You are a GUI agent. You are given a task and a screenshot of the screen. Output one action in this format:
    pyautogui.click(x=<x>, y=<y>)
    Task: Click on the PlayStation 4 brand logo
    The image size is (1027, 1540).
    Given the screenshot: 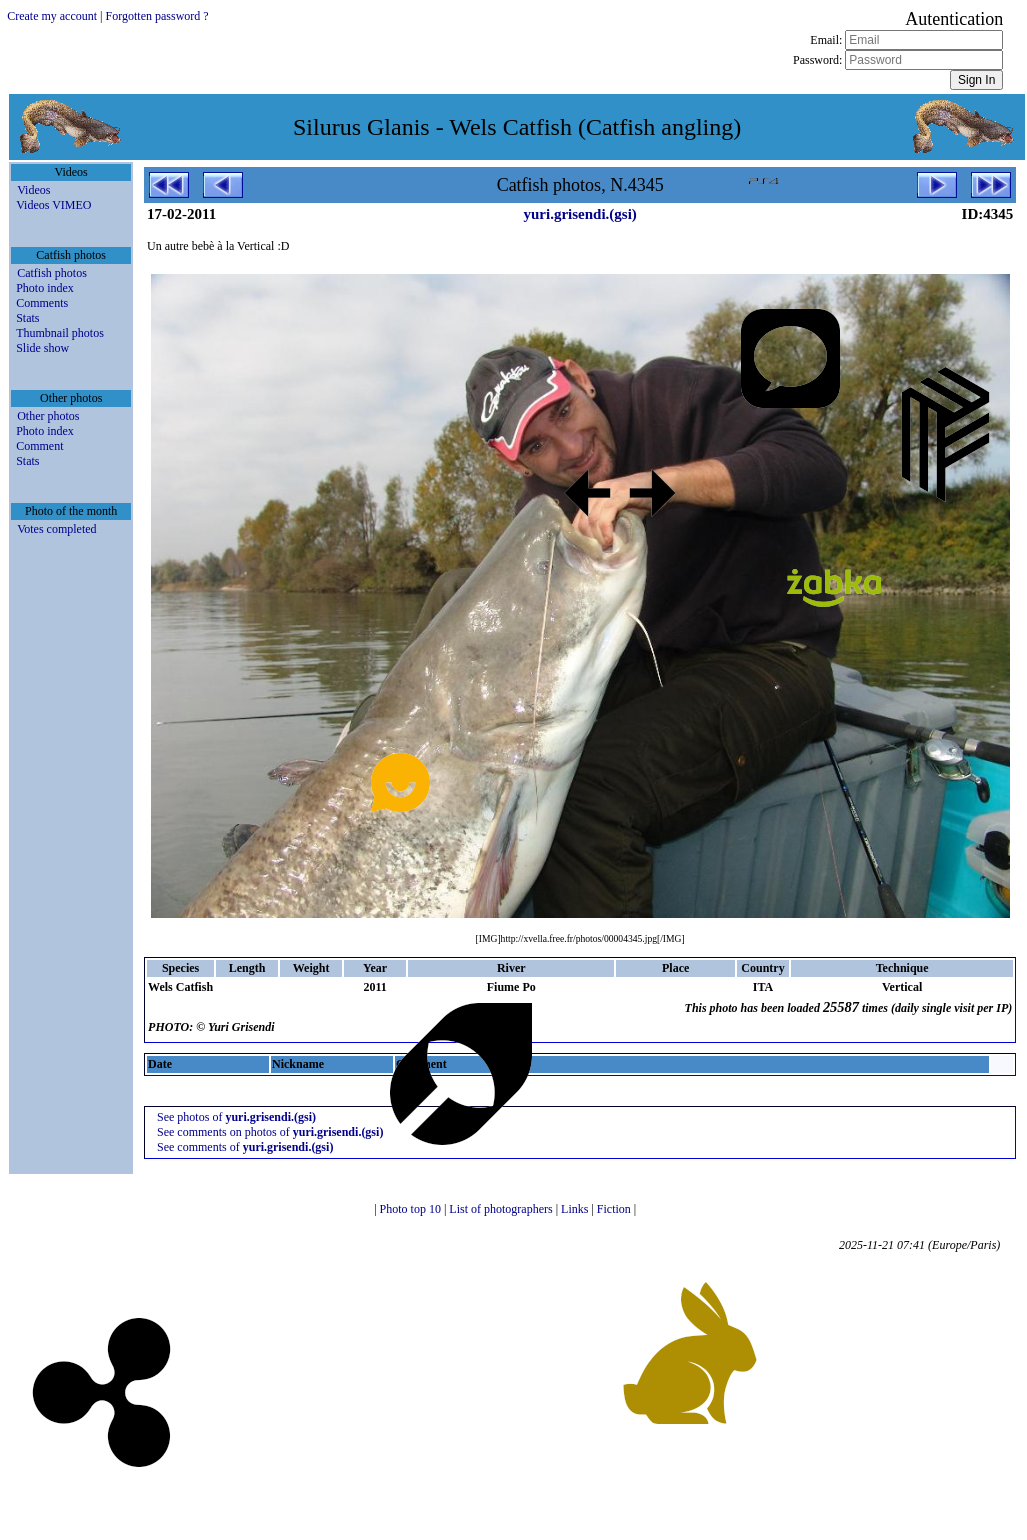 What is the action you would take?
    pyautogui.click(x=764, y=181)
    